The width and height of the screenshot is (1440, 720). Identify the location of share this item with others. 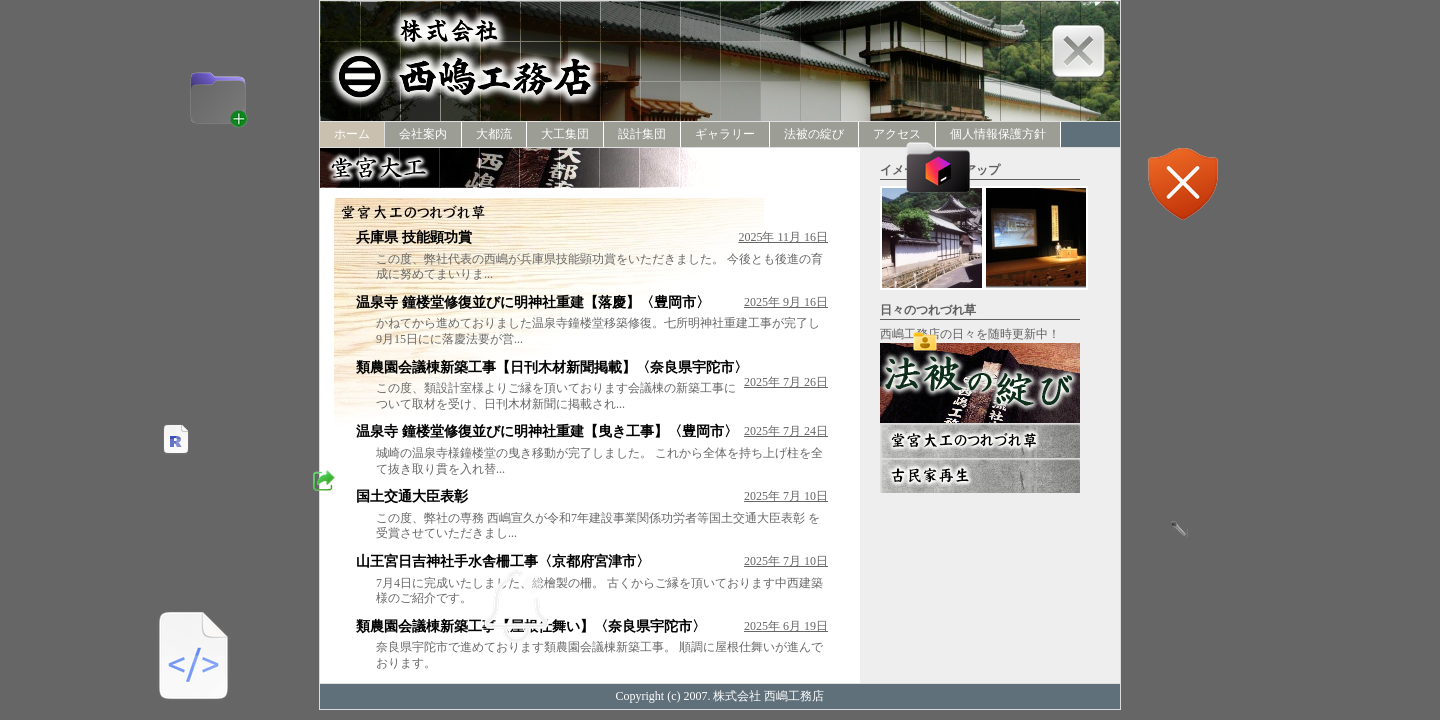
(323, 480).